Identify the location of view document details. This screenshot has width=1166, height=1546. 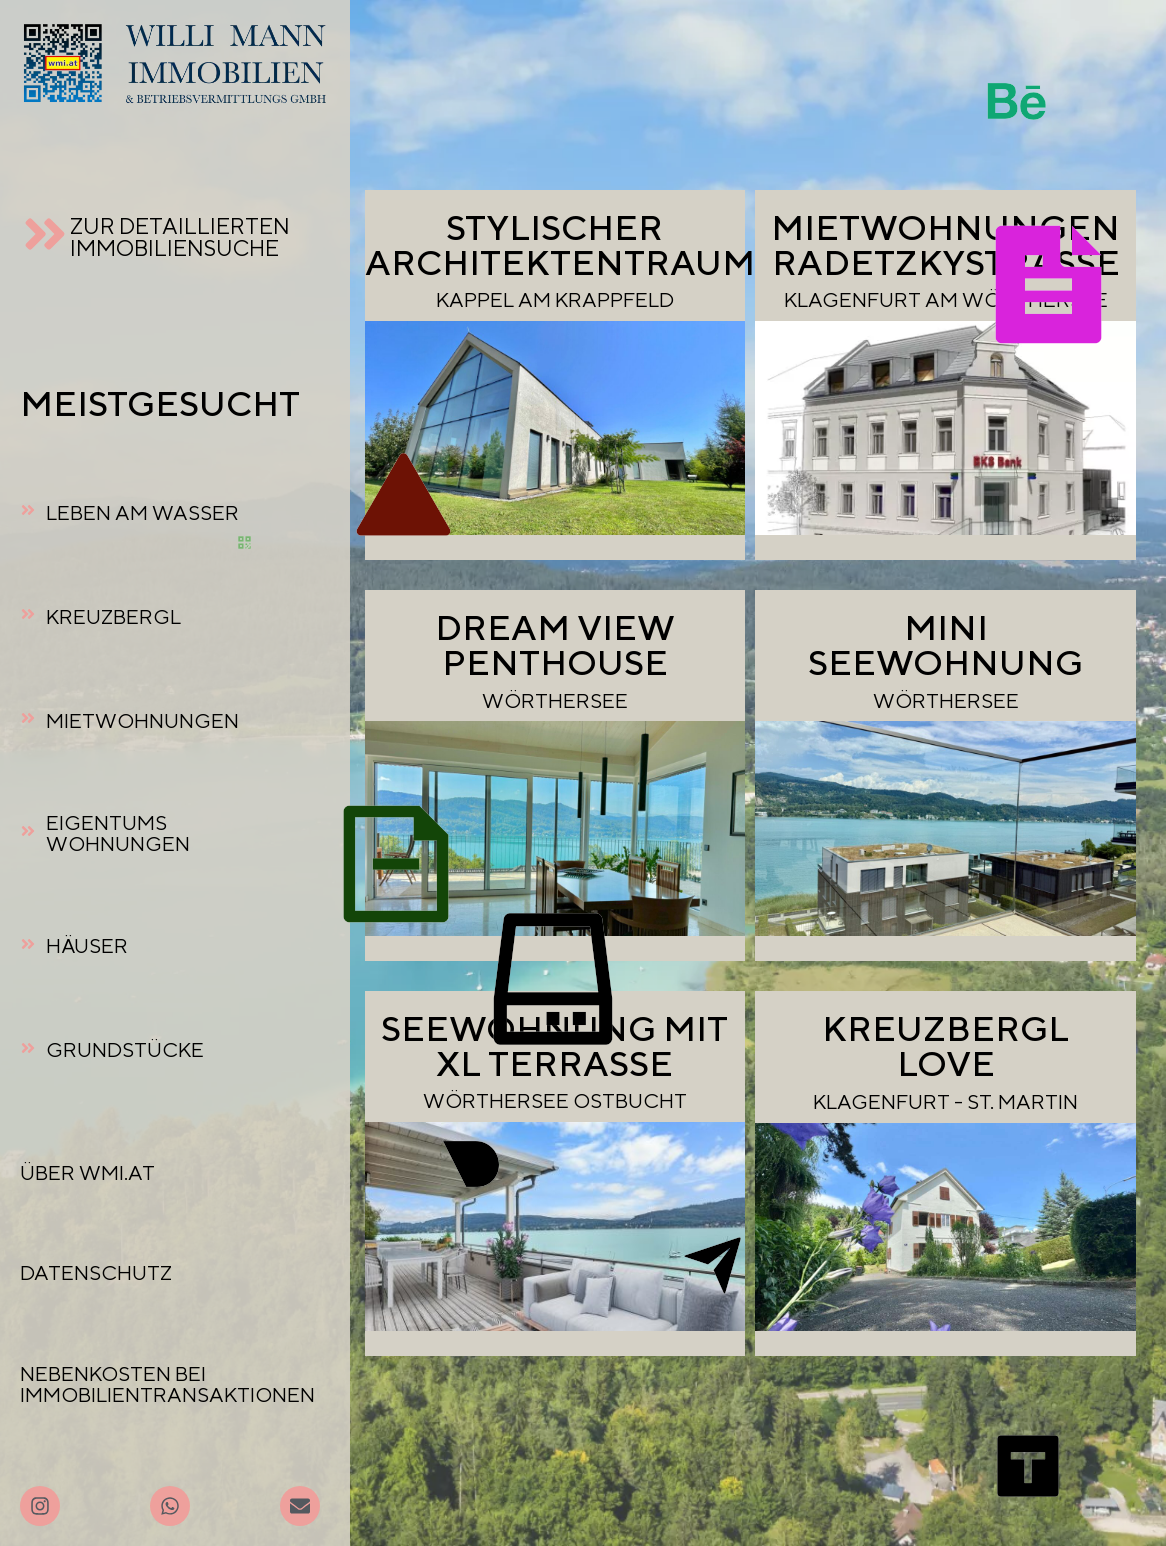
(1048, 284).